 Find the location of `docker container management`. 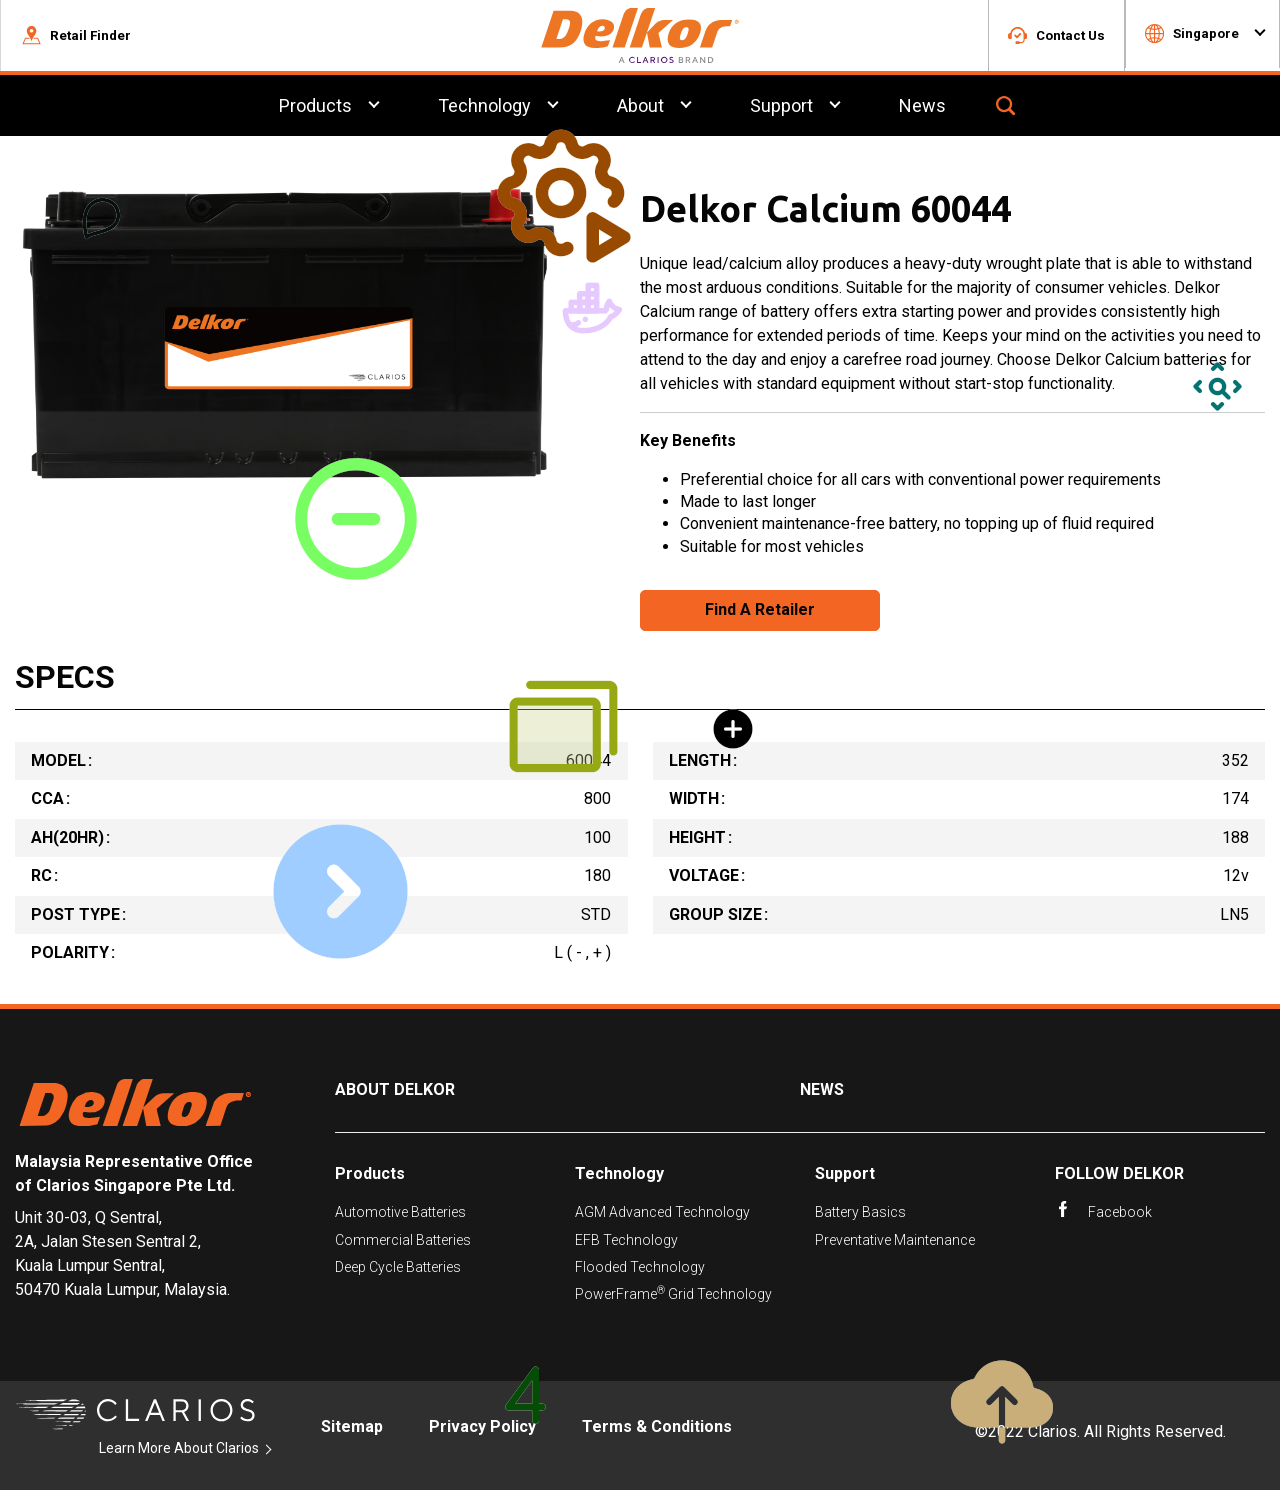

docker container management is located at coordinates (591, 308).